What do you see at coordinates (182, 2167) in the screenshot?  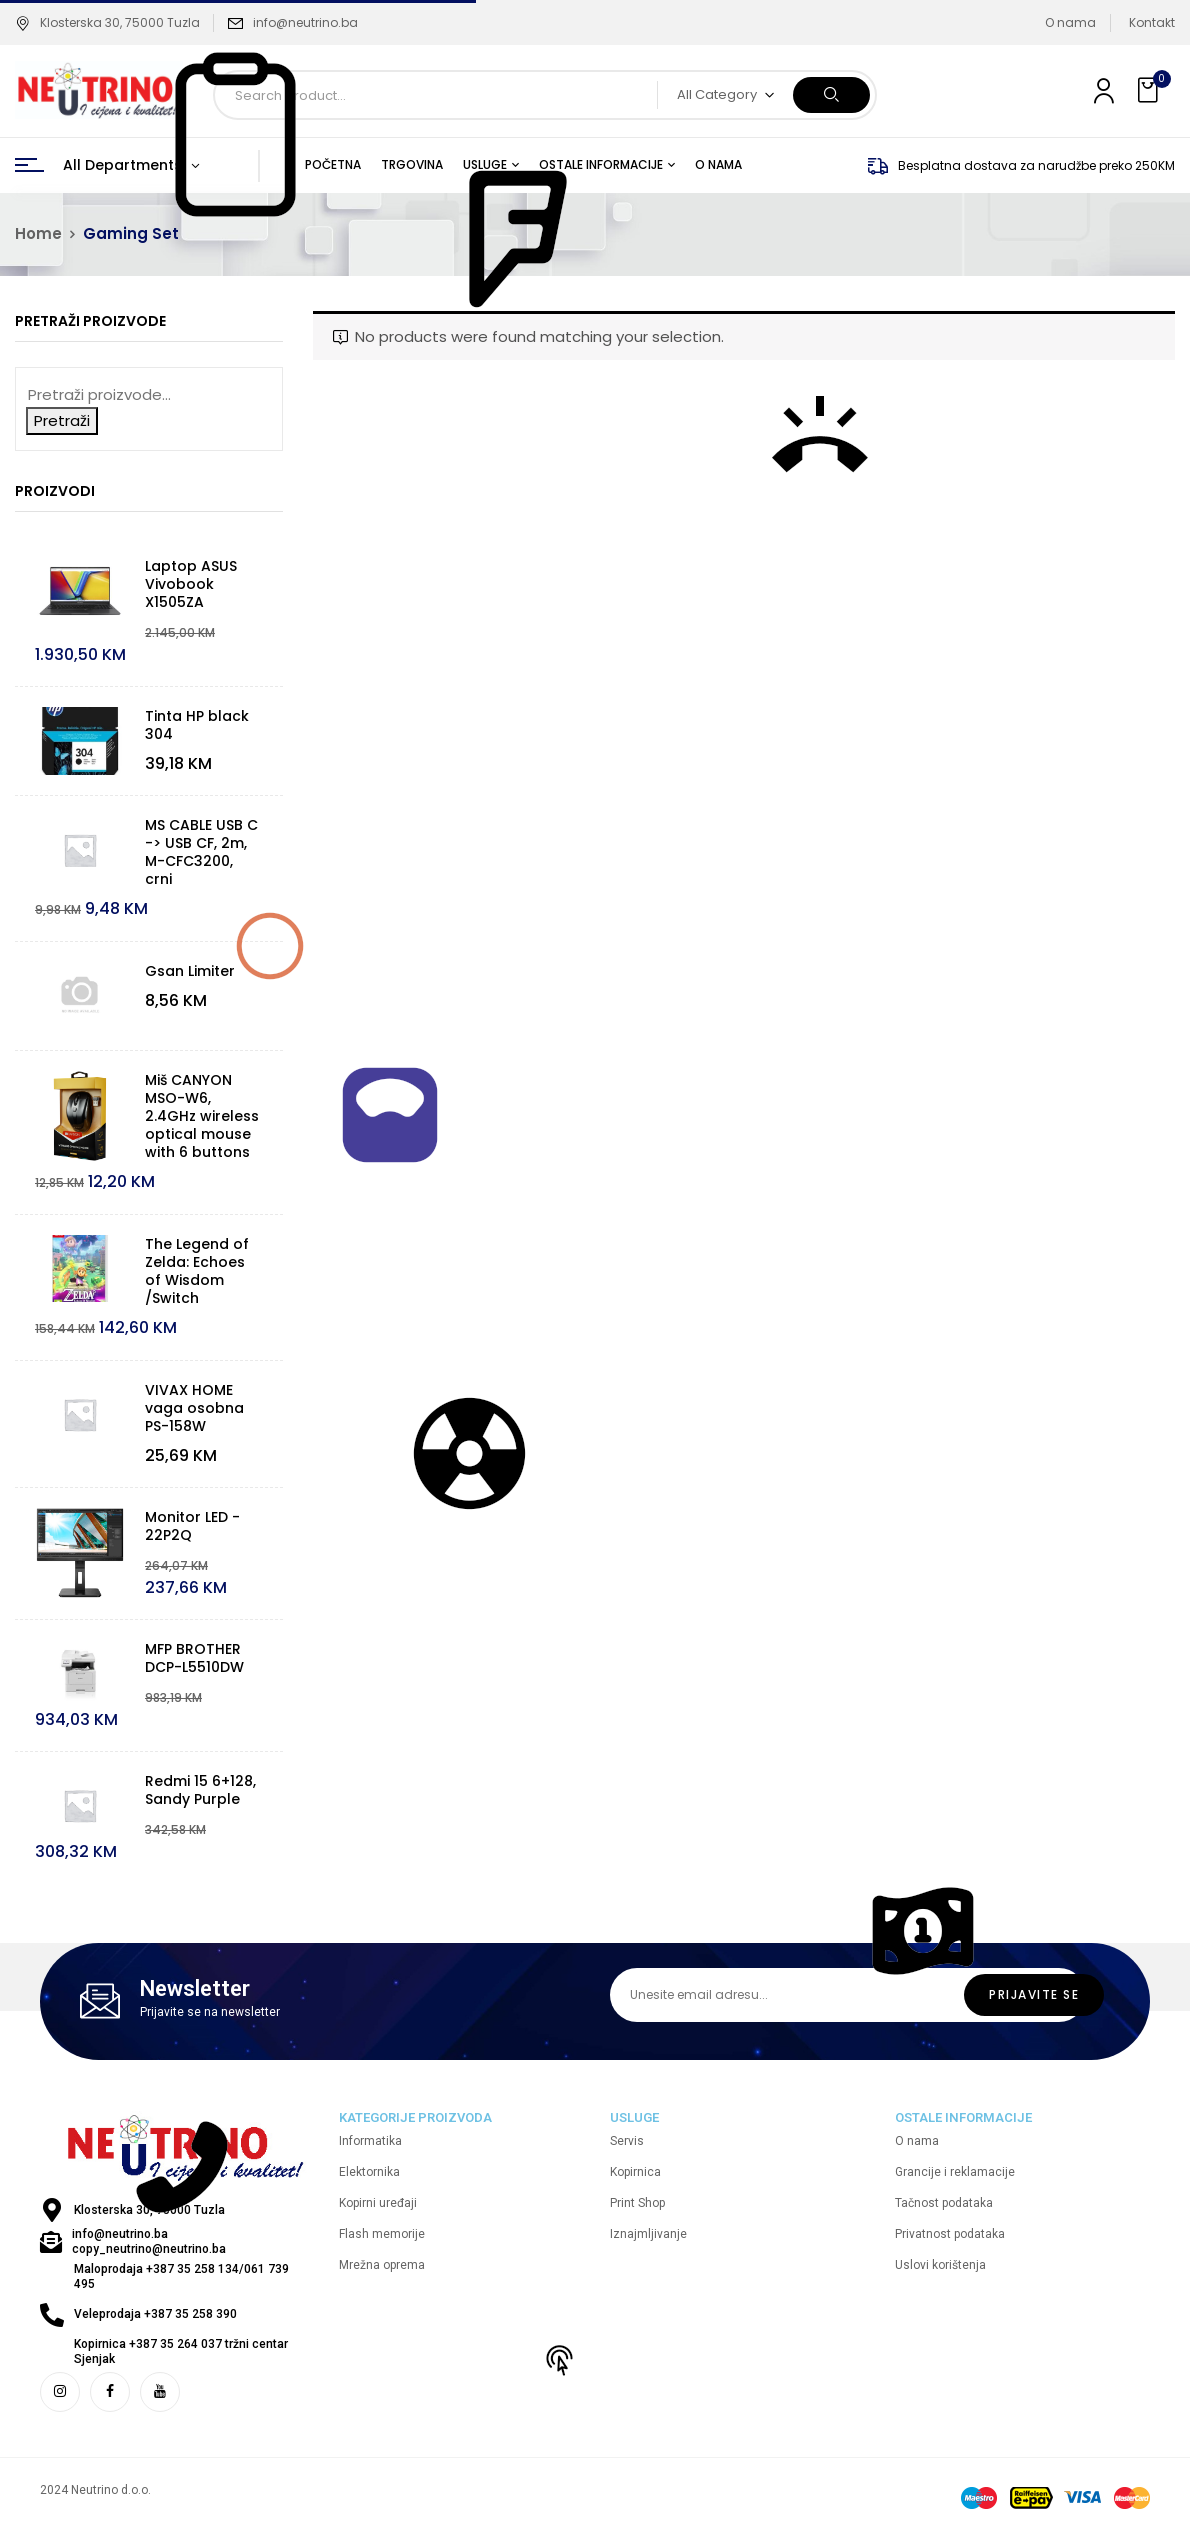 I see `make a phone call` at bounding box center [182, 2167].